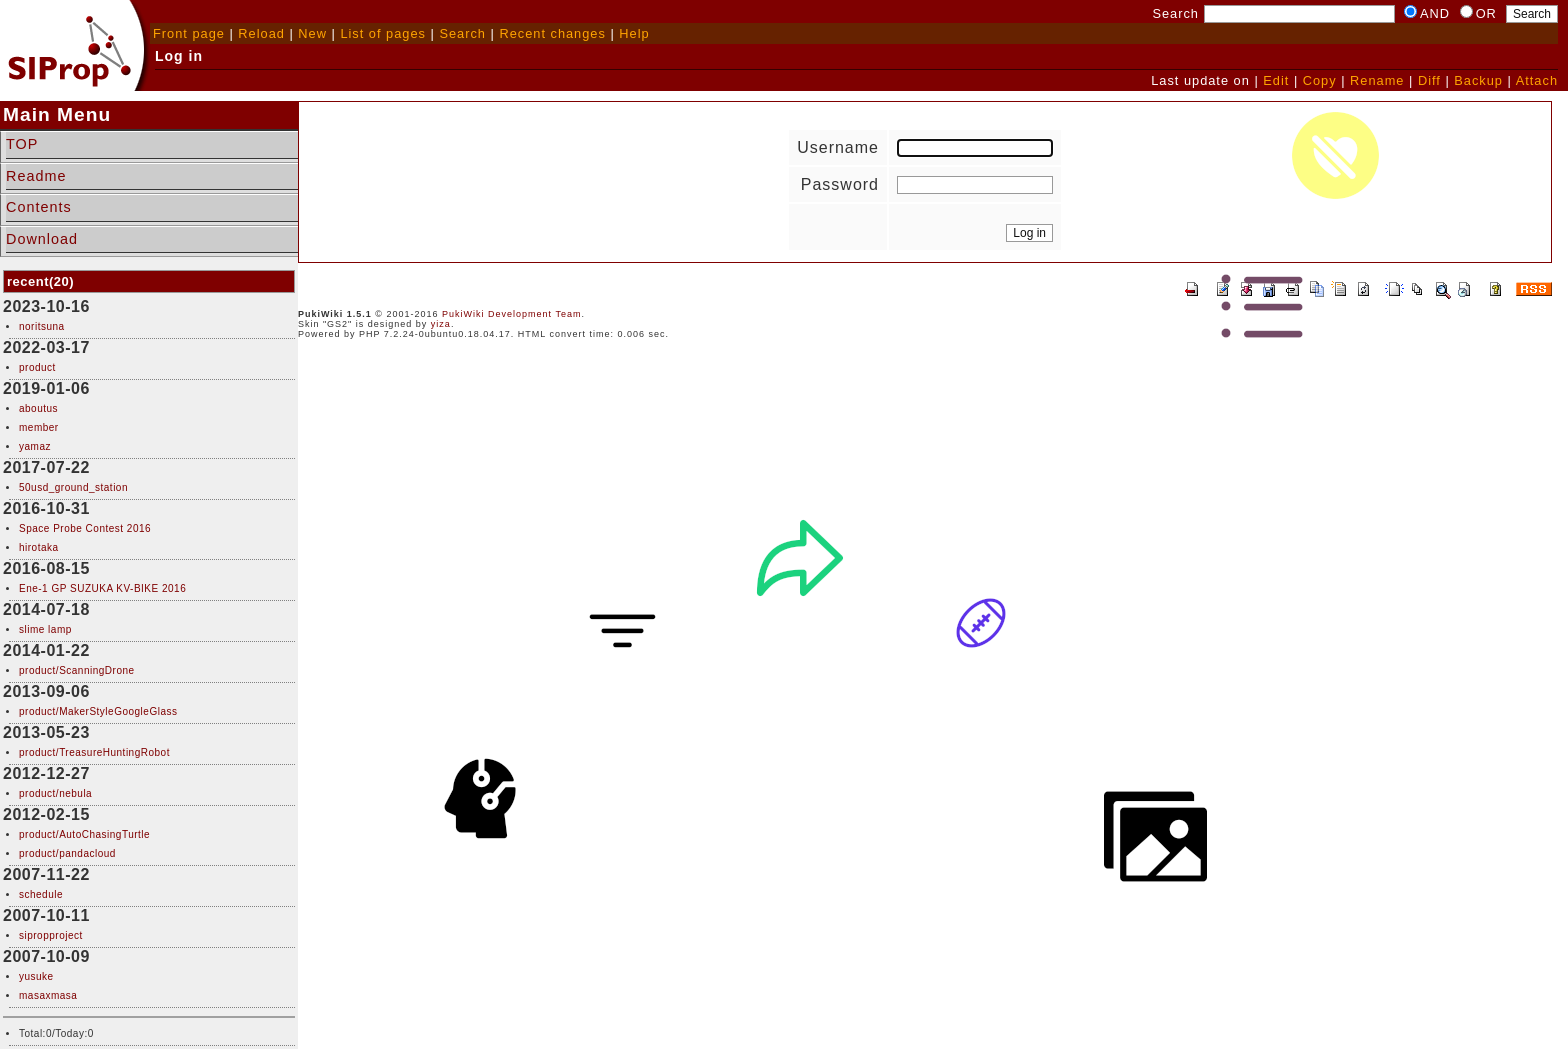 This screenshot has height=1049, width=1568. Describe the element at coordinates (981, 623) in the screenshot. I see `view sports scores or updates` at that location.